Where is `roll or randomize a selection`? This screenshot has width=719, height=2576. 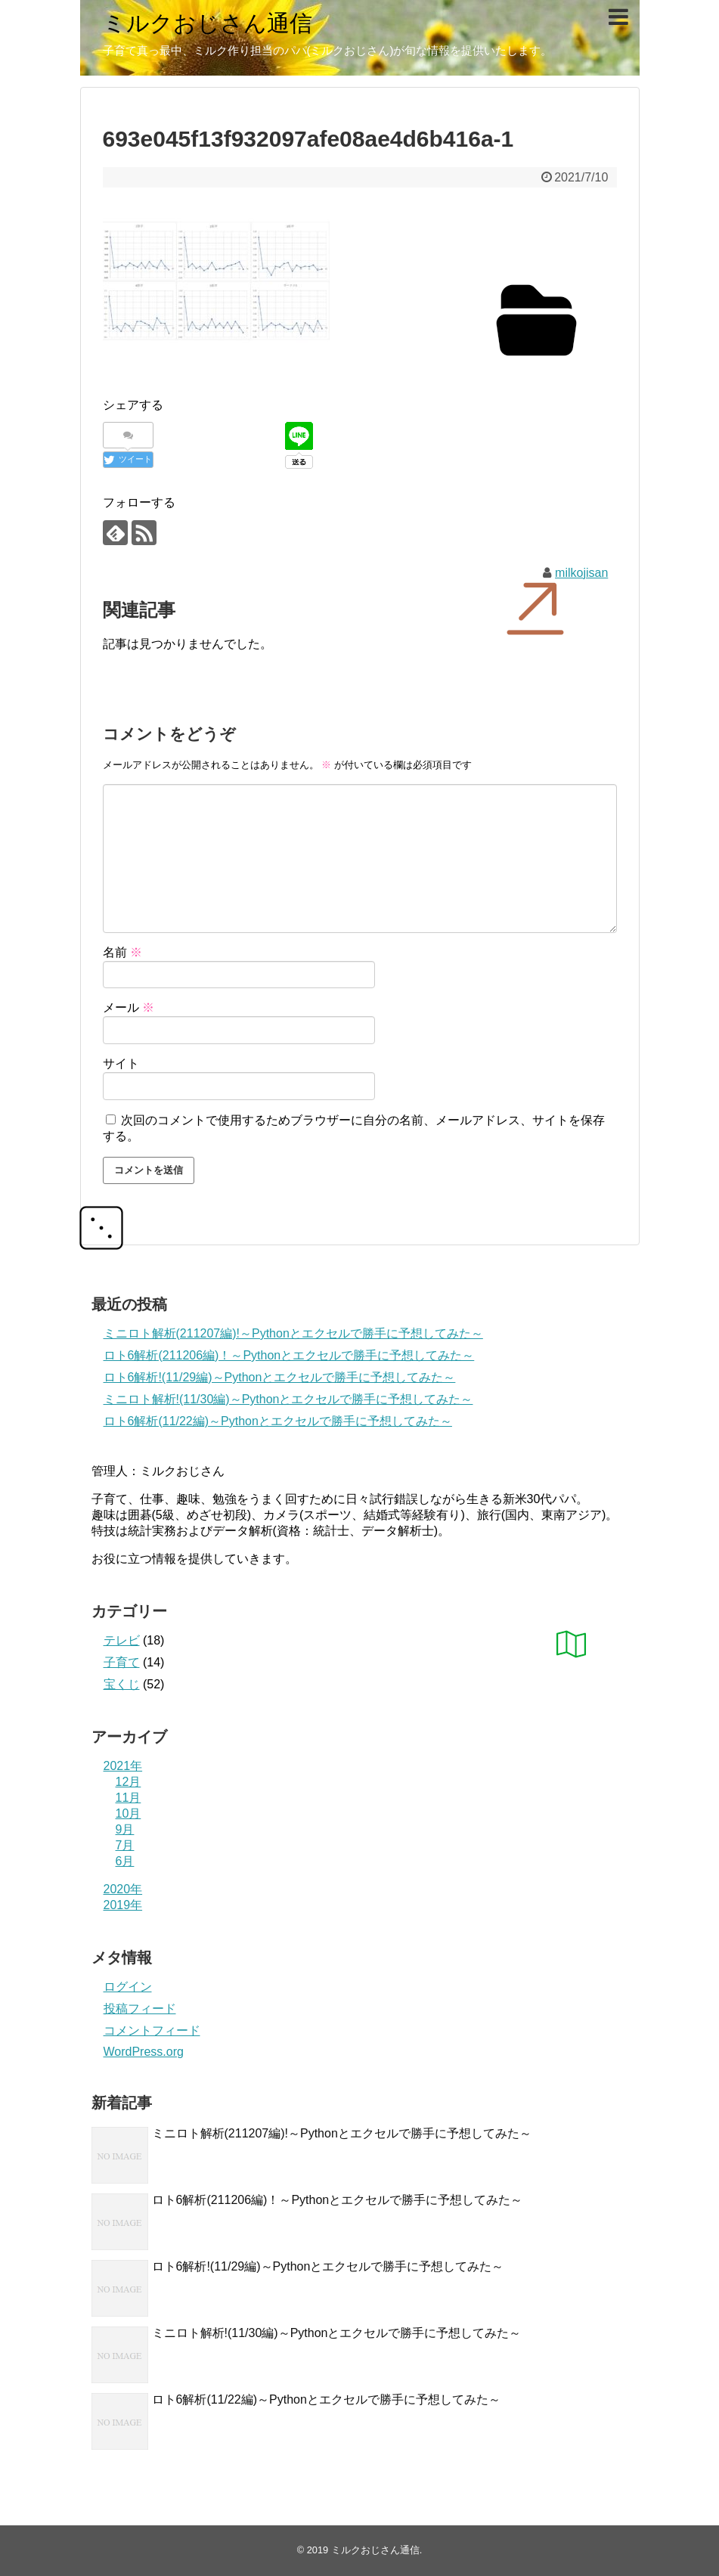
roll or randomize a selection is located at coordinates (101, 1228).